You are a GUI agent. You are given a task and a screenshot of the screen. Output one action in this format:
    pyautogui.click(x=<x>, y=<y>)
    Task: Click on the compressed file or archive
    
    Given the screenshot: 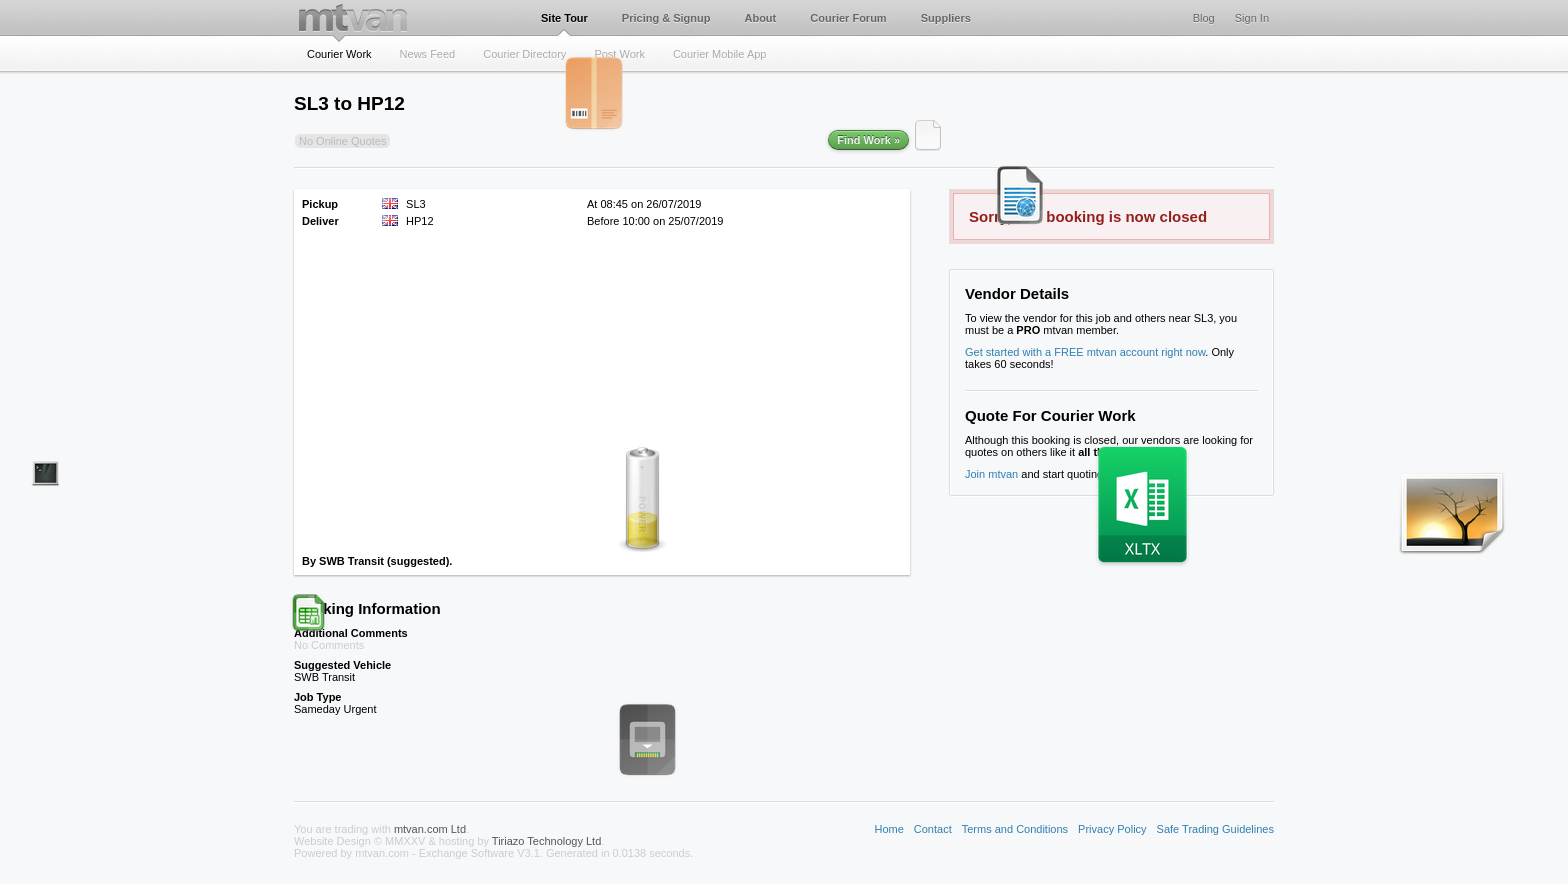 What is the action you would take?
    pyautogui.click(x=594, y=93)
    